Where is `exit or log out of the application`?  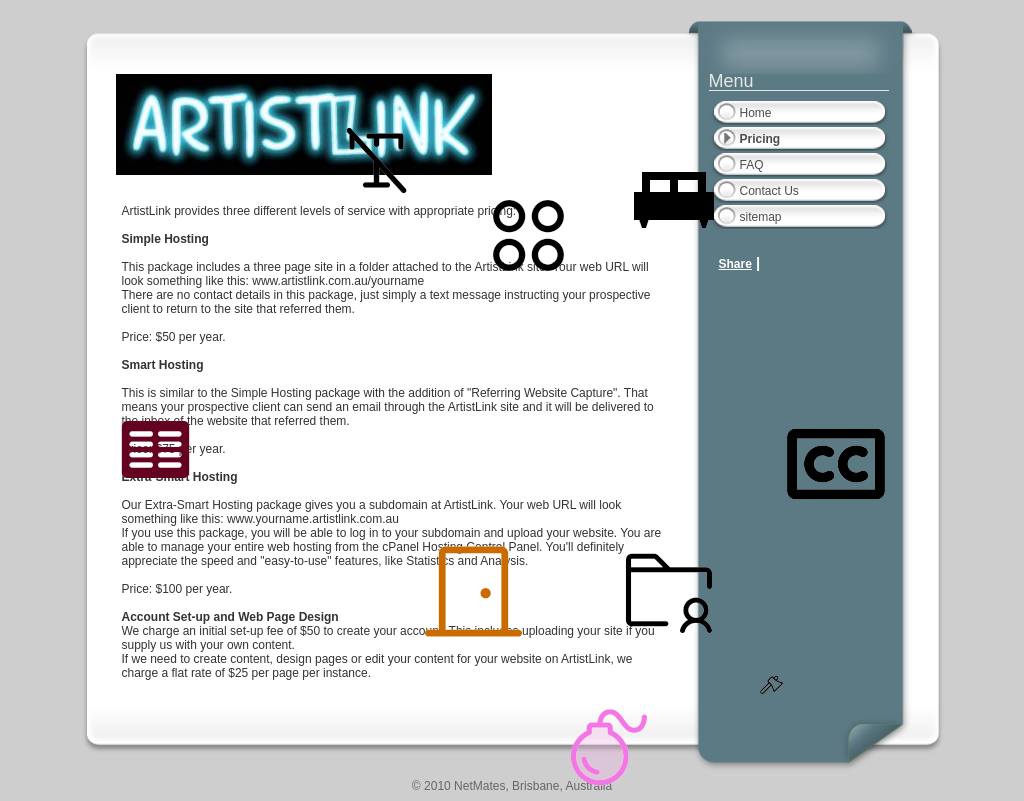
exit or log out of the application is located at coordinates (473, 591).